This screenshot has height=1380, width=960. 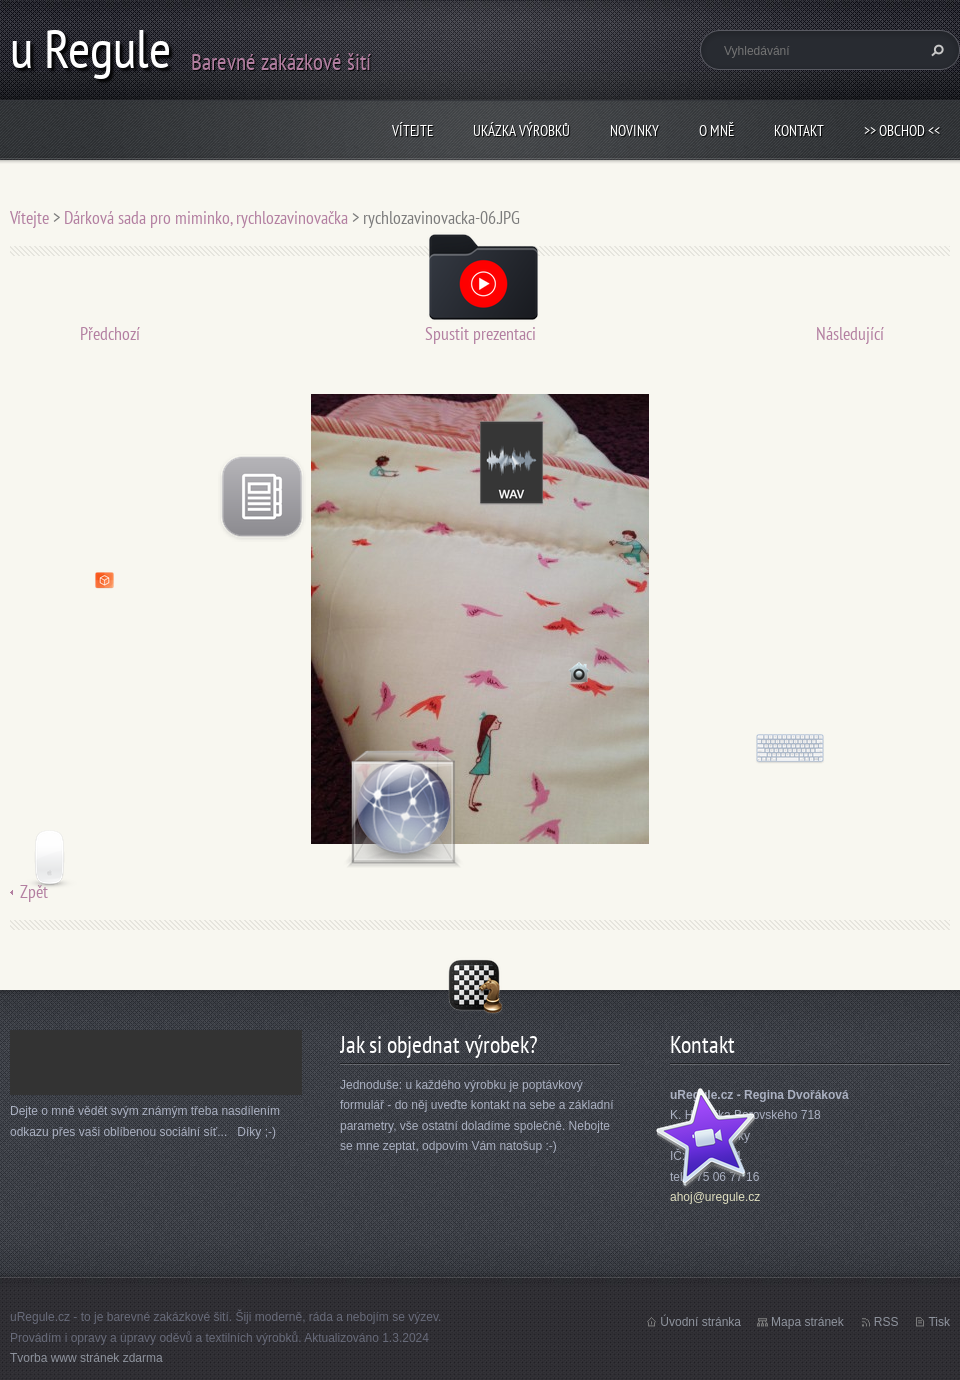 What do you see at coordinates (104, 579) in the screenshot?
I see `3D model file in STL binary format` at bounding box center [104, 579].